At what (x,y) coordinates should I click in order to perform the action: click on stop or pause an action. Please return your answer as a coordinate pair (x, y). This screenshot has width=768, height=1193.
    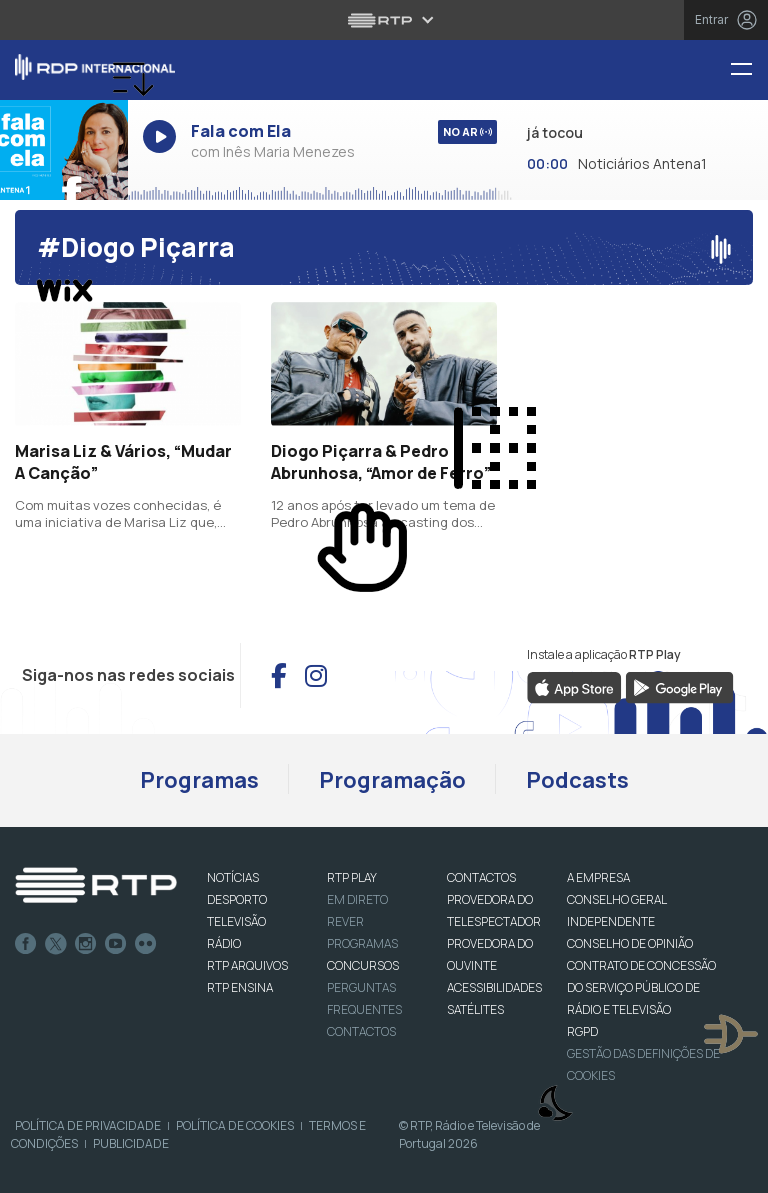
    Looking at the image, I should click on (362, 547).